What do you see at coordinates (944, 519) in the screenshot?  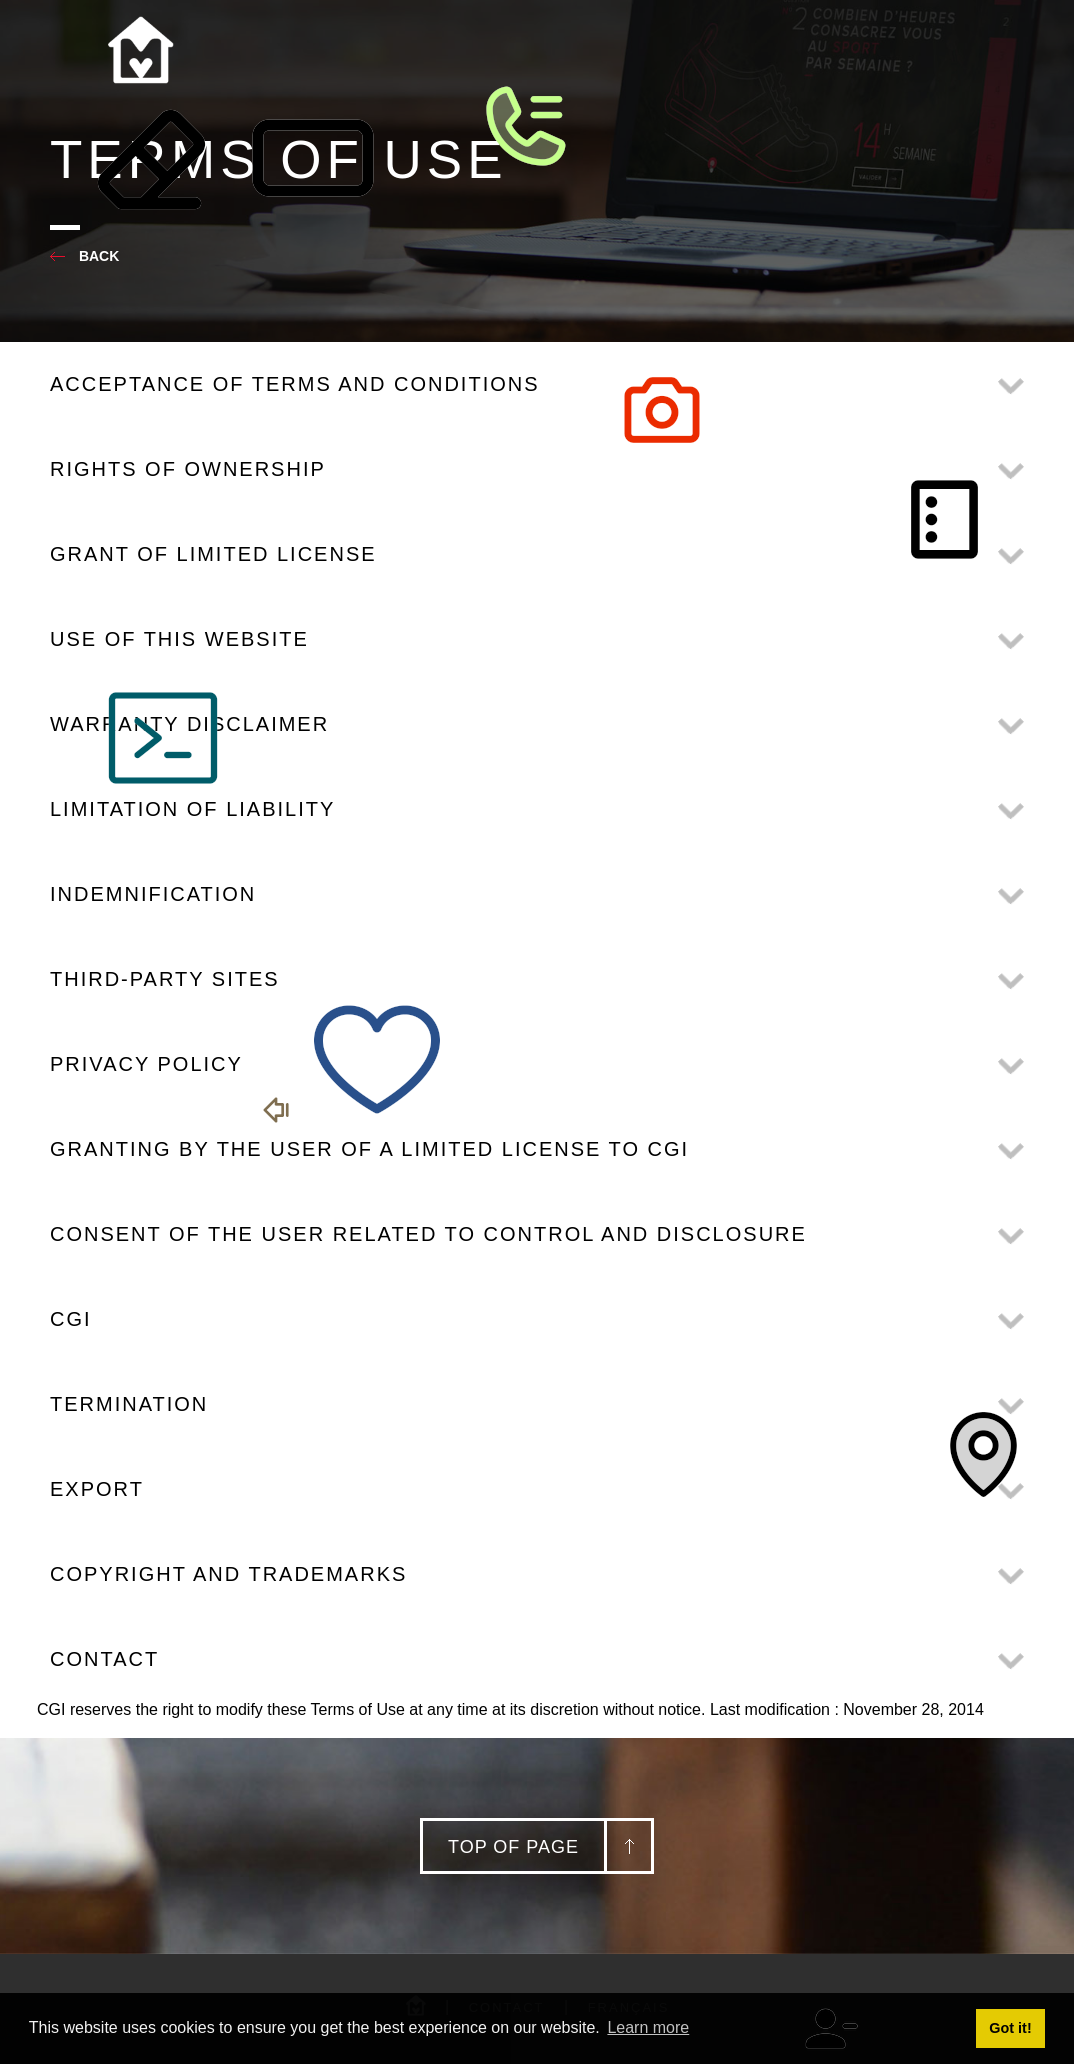 I see `view or open film script` at bounding box center [944, 519].